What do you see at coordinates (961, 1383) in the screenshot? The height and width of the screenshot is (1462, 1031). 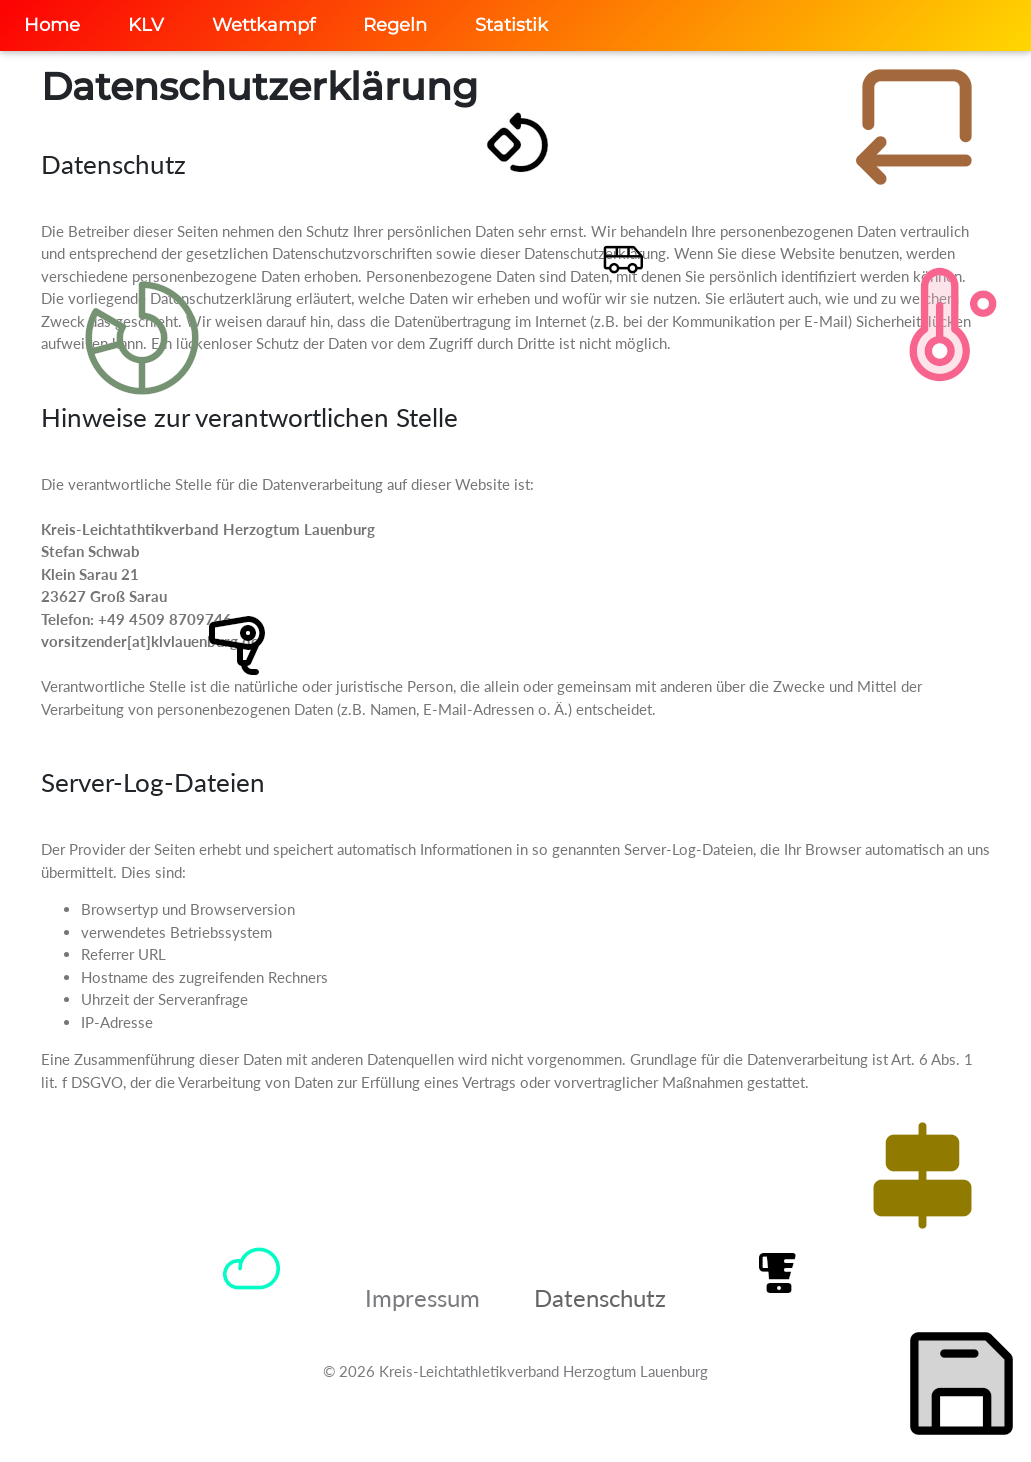 I see `save current file or document` at bounding box center [961, 1383].